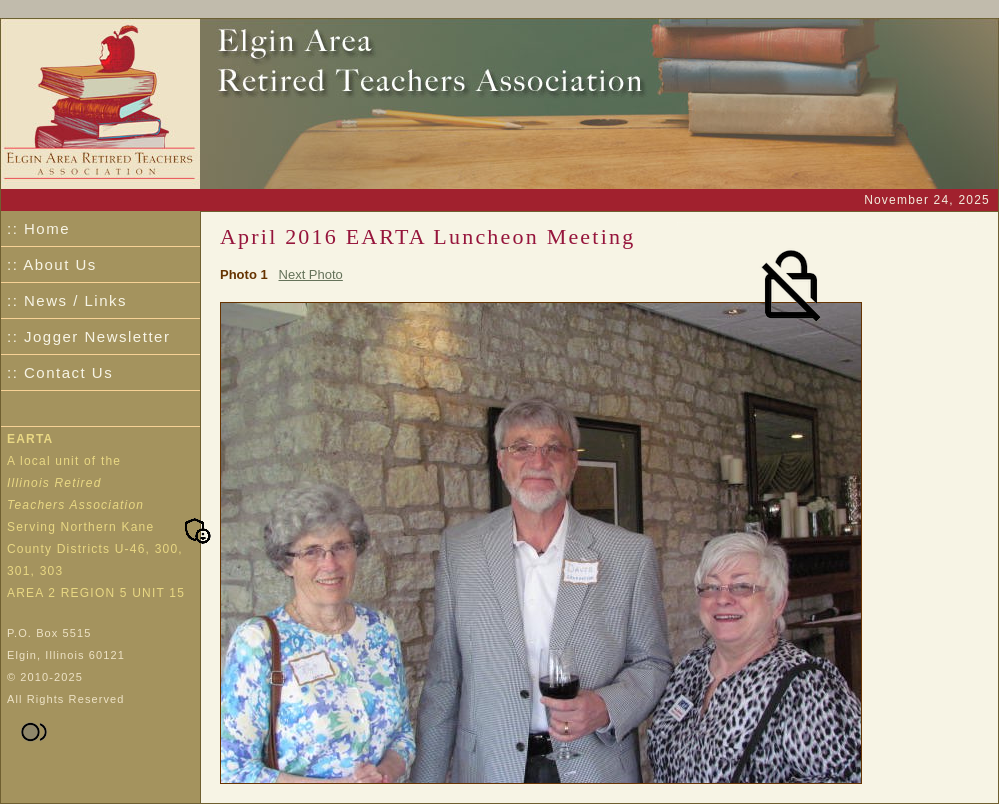 This screenshot has width=999, height=804. Describe the element at coordinates (34, 732) in the screenshot. I see `indicates active recording or live broadcast` at that location.